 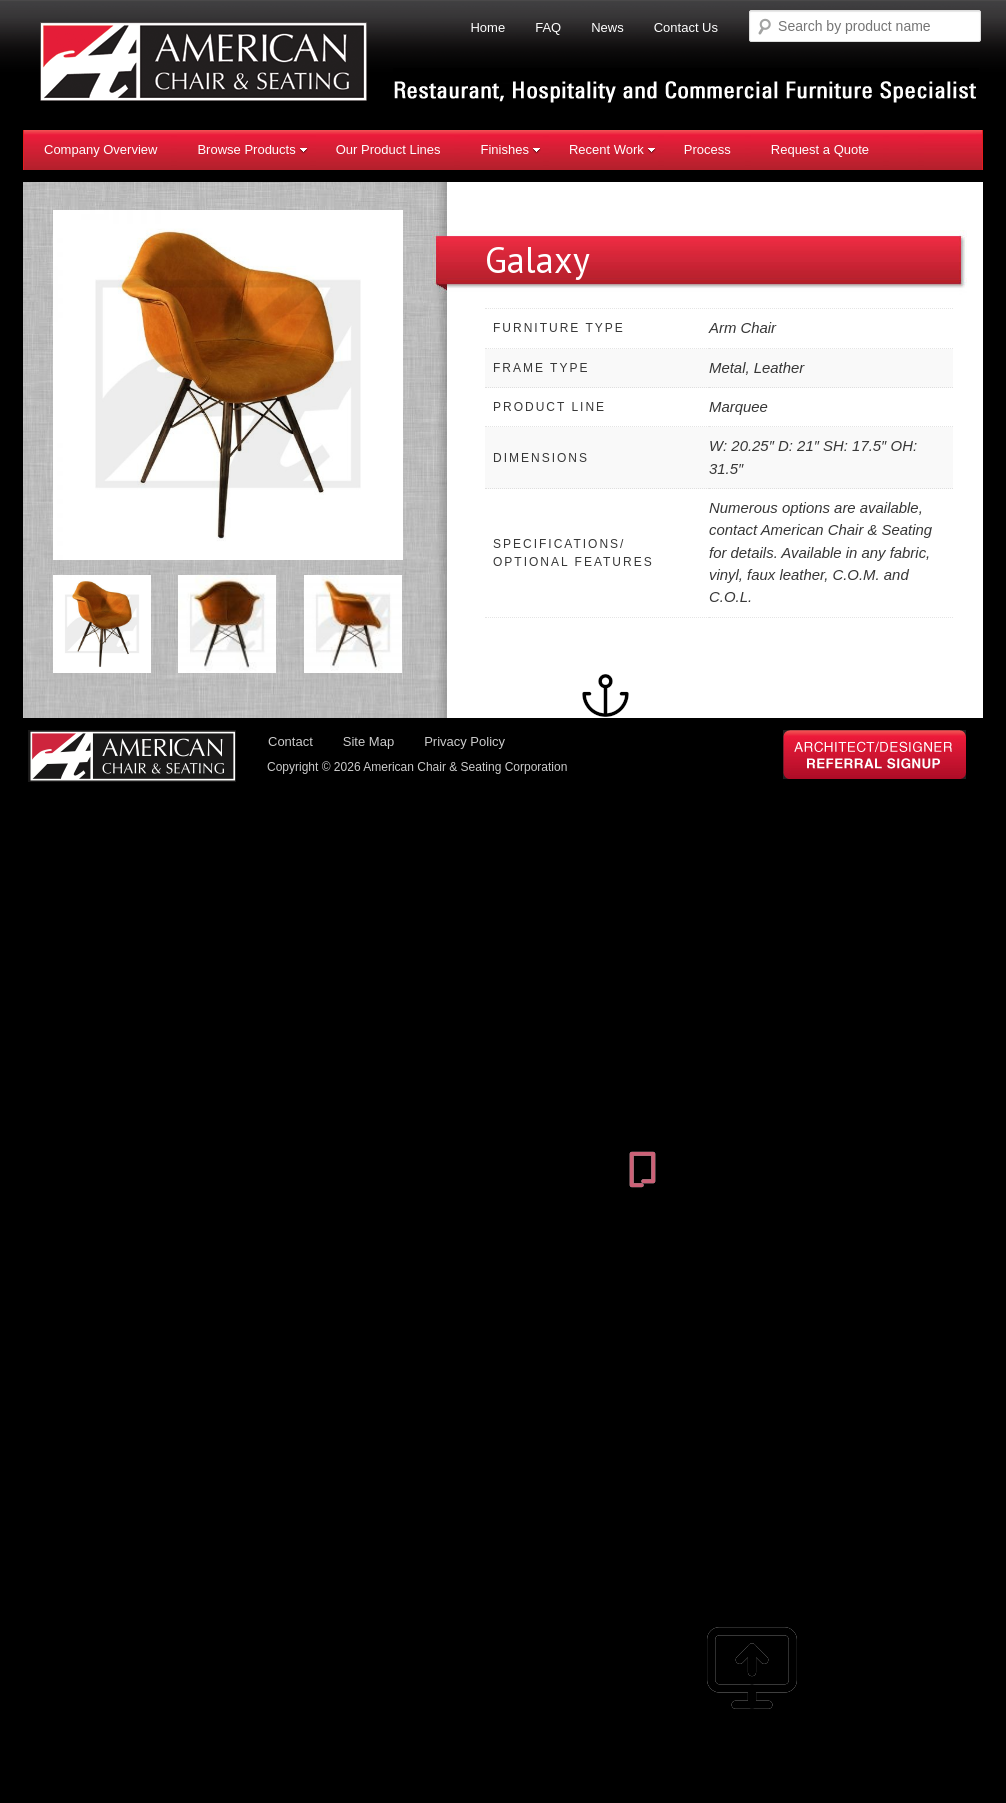 I want to click on upload file to display or screen, so click(x=752, y=1668).